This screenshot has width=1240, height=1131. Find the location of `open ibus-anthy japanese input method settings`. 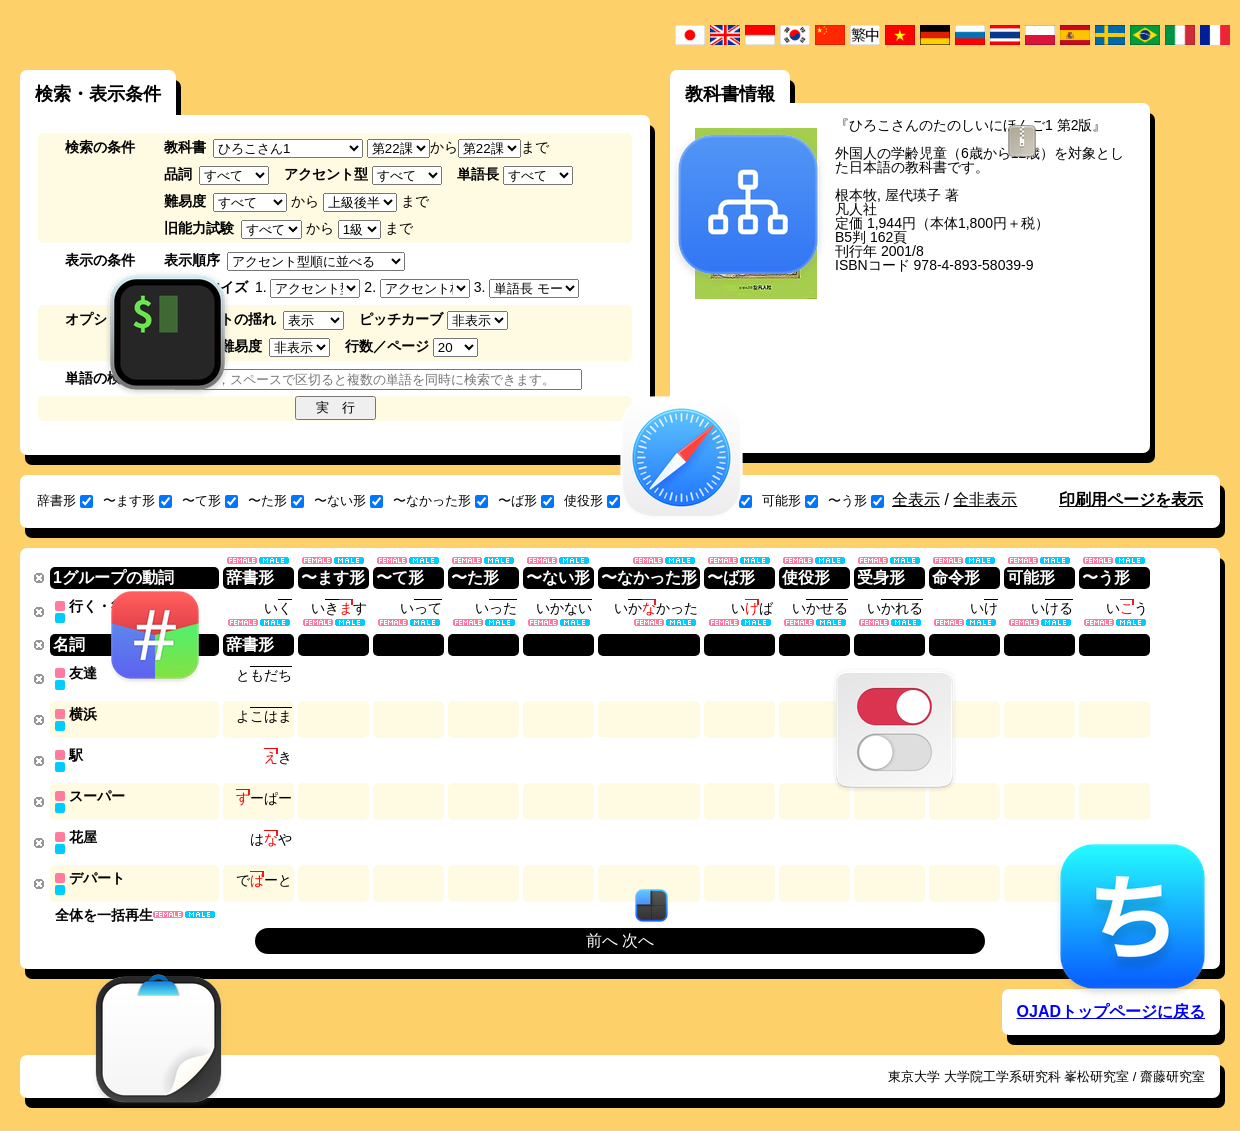

open ibus-anthy japanese input method settings is located at coordinates (1132, 916).